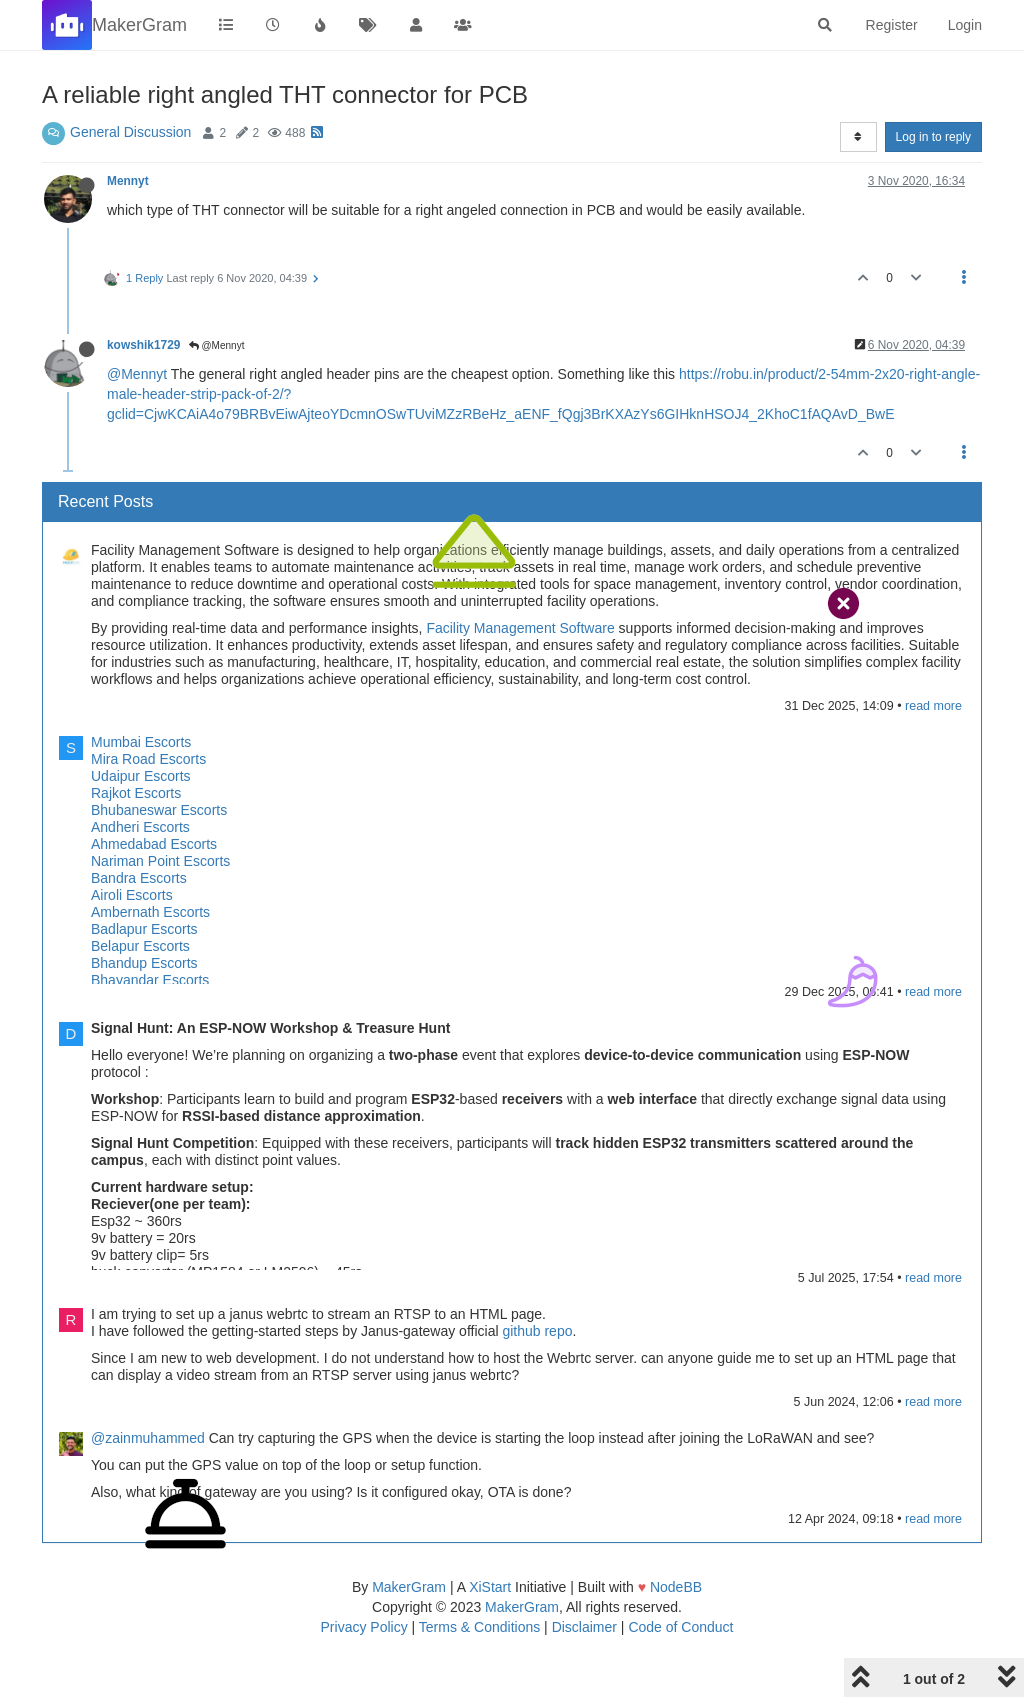 The height and width of the screenshot is (1697, 1024). I want to click on indicates spicy food or heat level, so click(855, 983).